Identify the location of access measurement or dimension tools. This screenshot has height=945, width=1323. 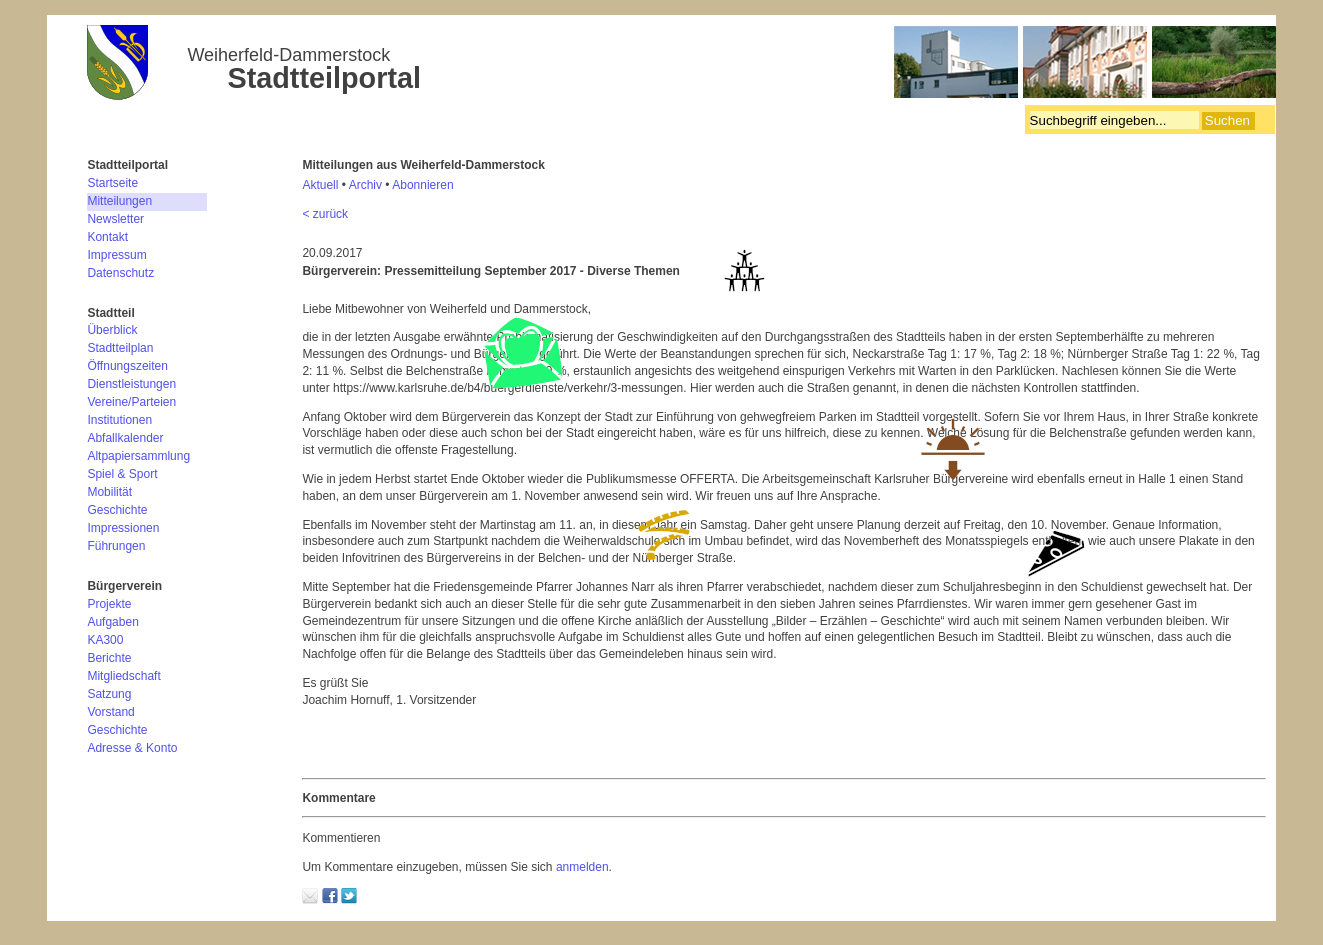
(664, 535).